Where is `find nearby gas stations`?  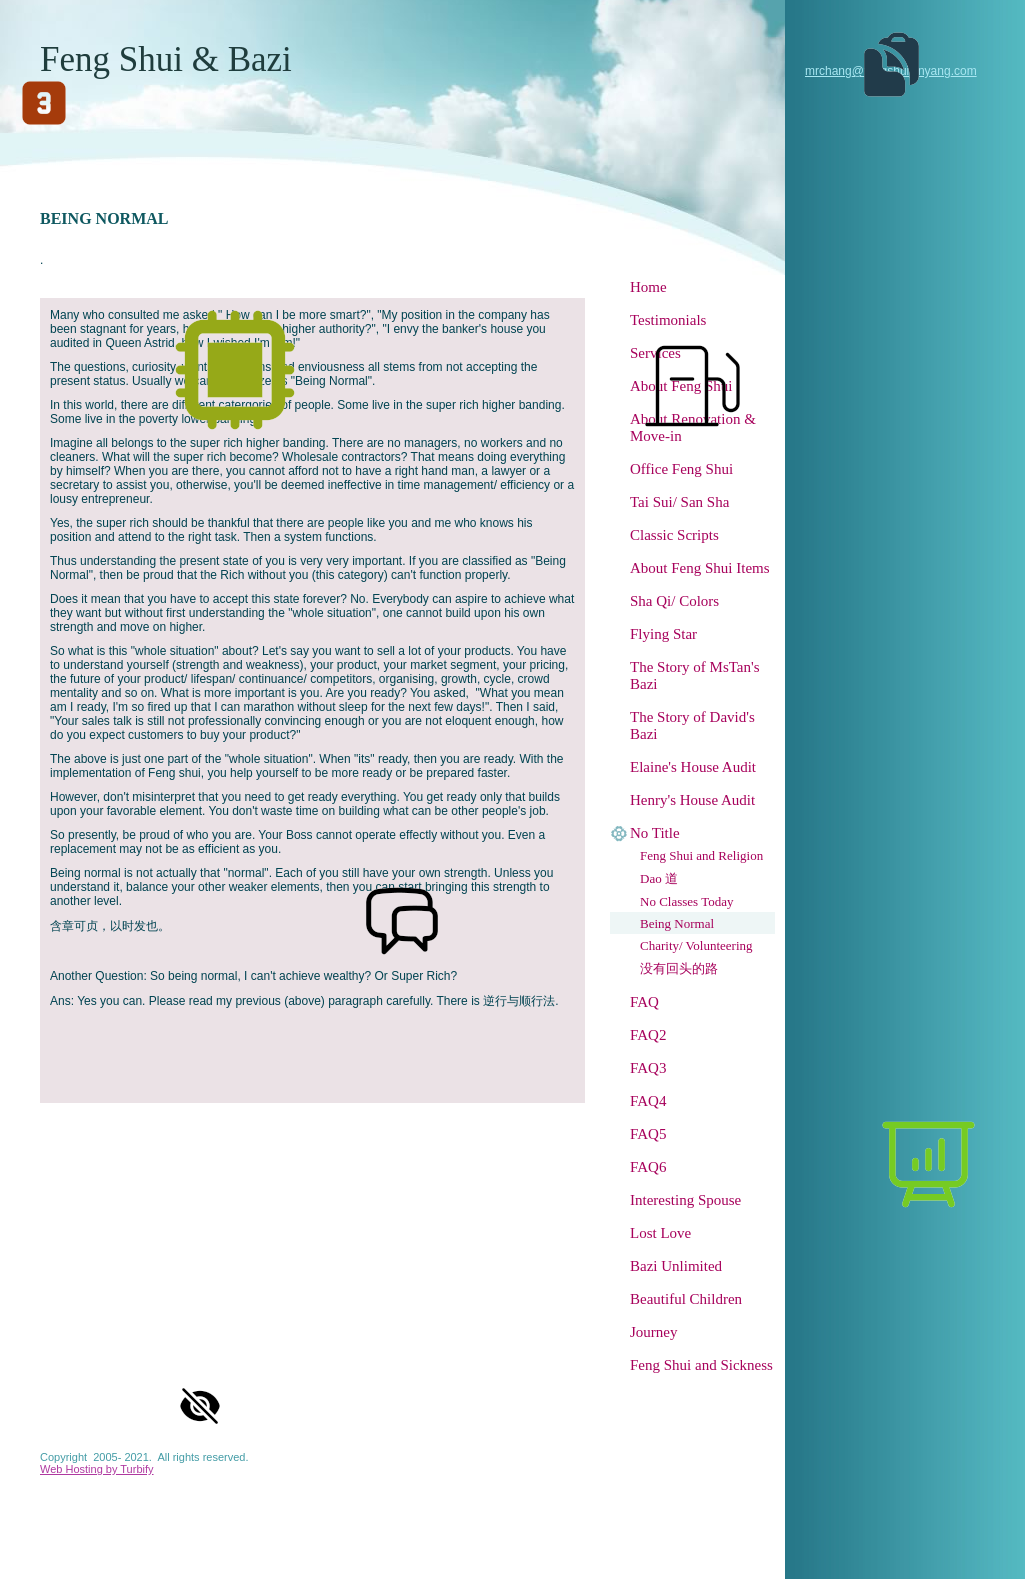 find nearby gas stations is located at coordinates (689, 386).